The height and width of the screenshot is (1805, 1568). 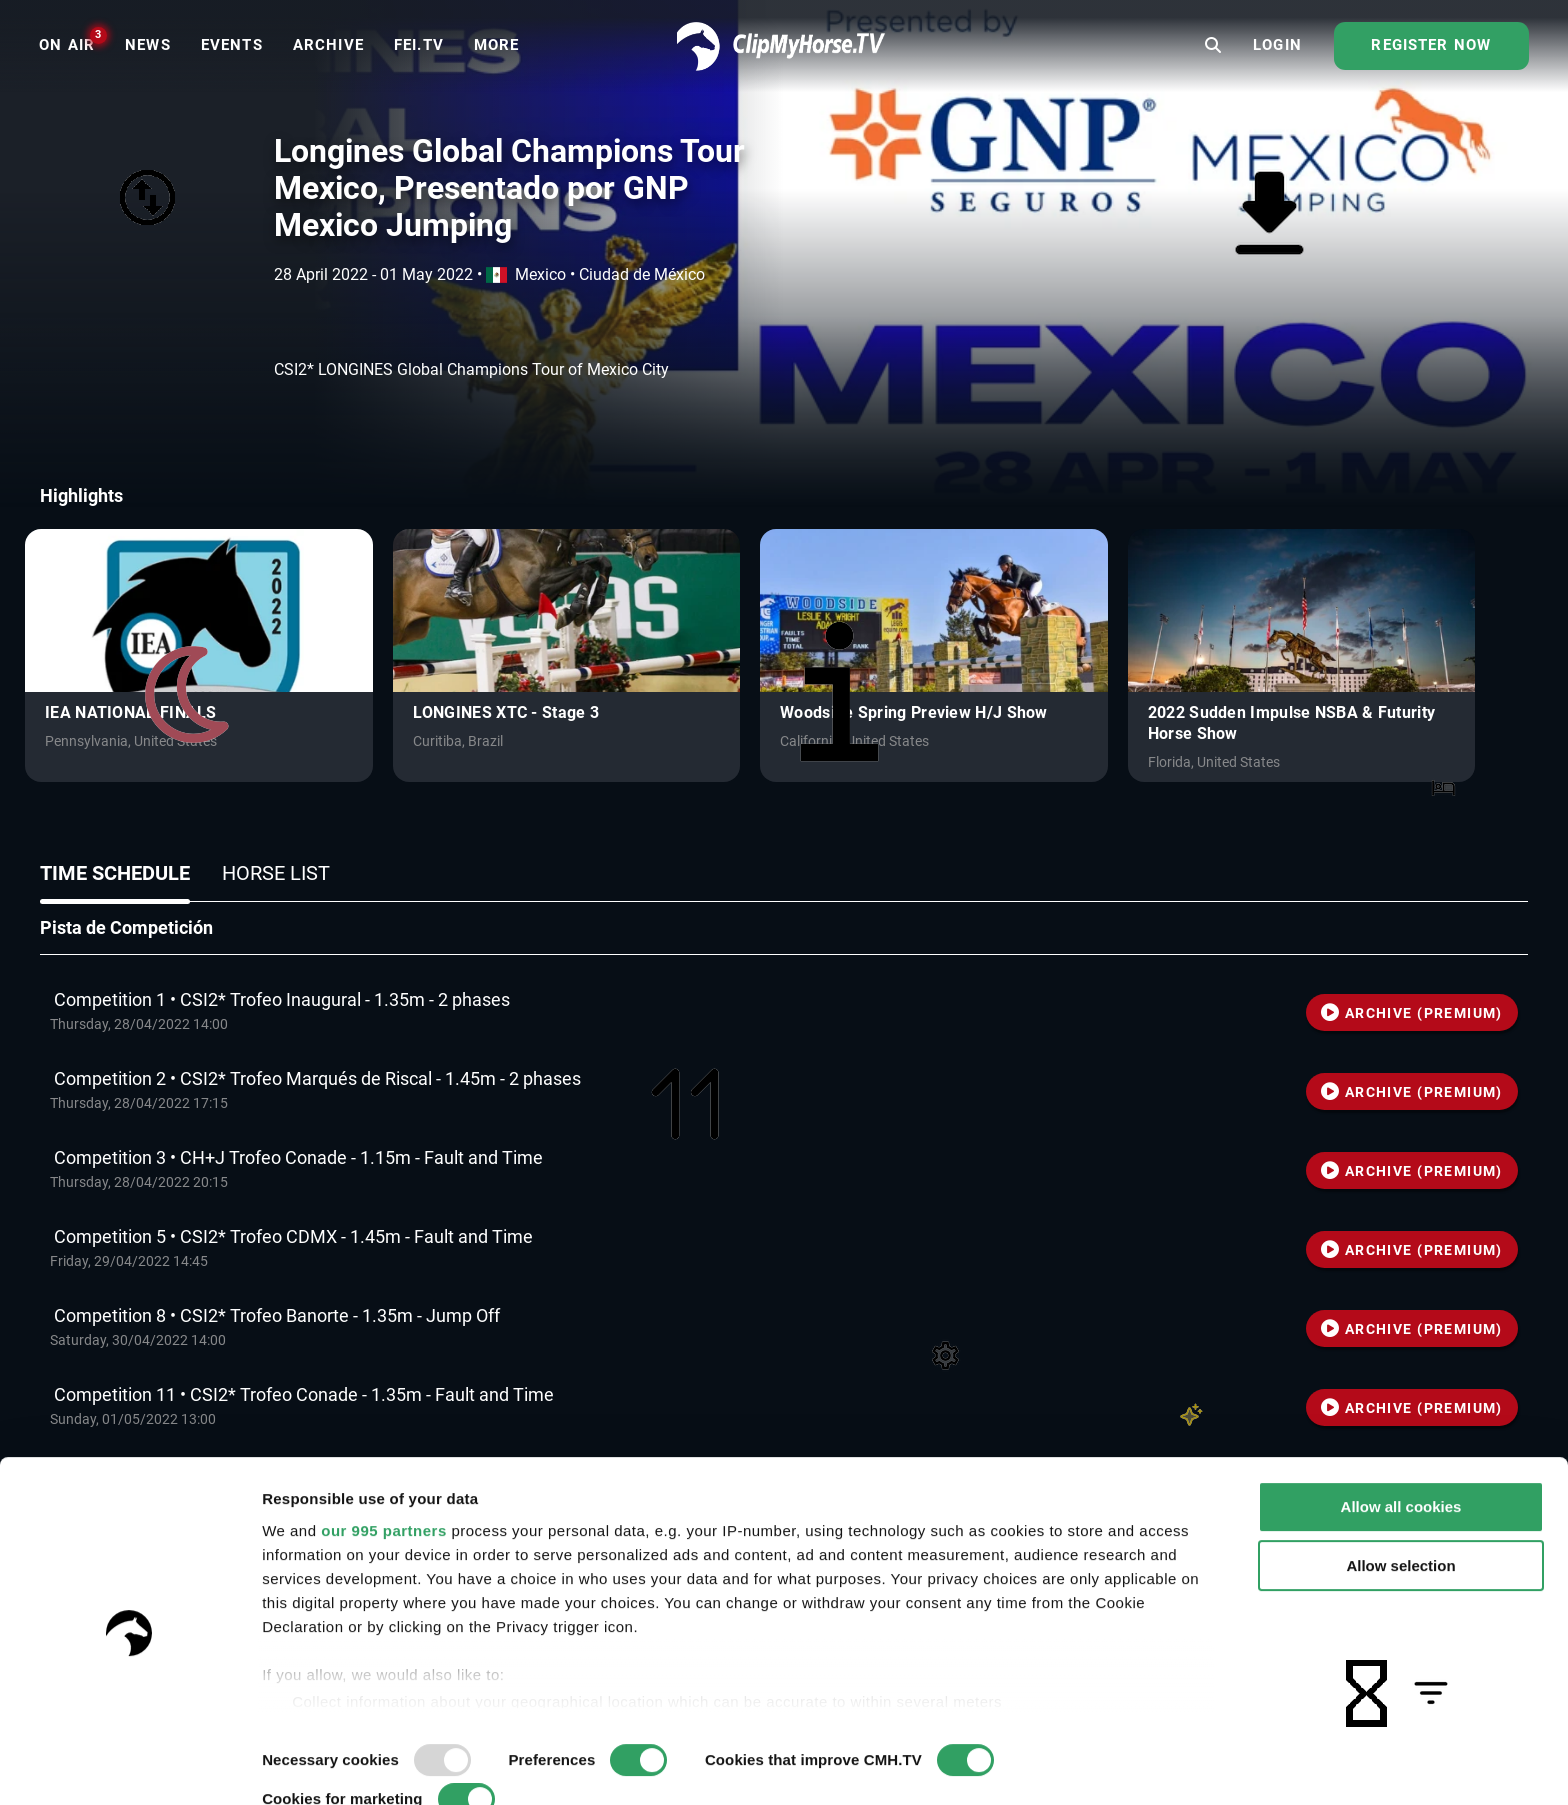 What do you see at coordinates (1366, 1693) in the screenshot?
I see `indicates a process is loading or in progress` at bounding box center [1366, 1693].